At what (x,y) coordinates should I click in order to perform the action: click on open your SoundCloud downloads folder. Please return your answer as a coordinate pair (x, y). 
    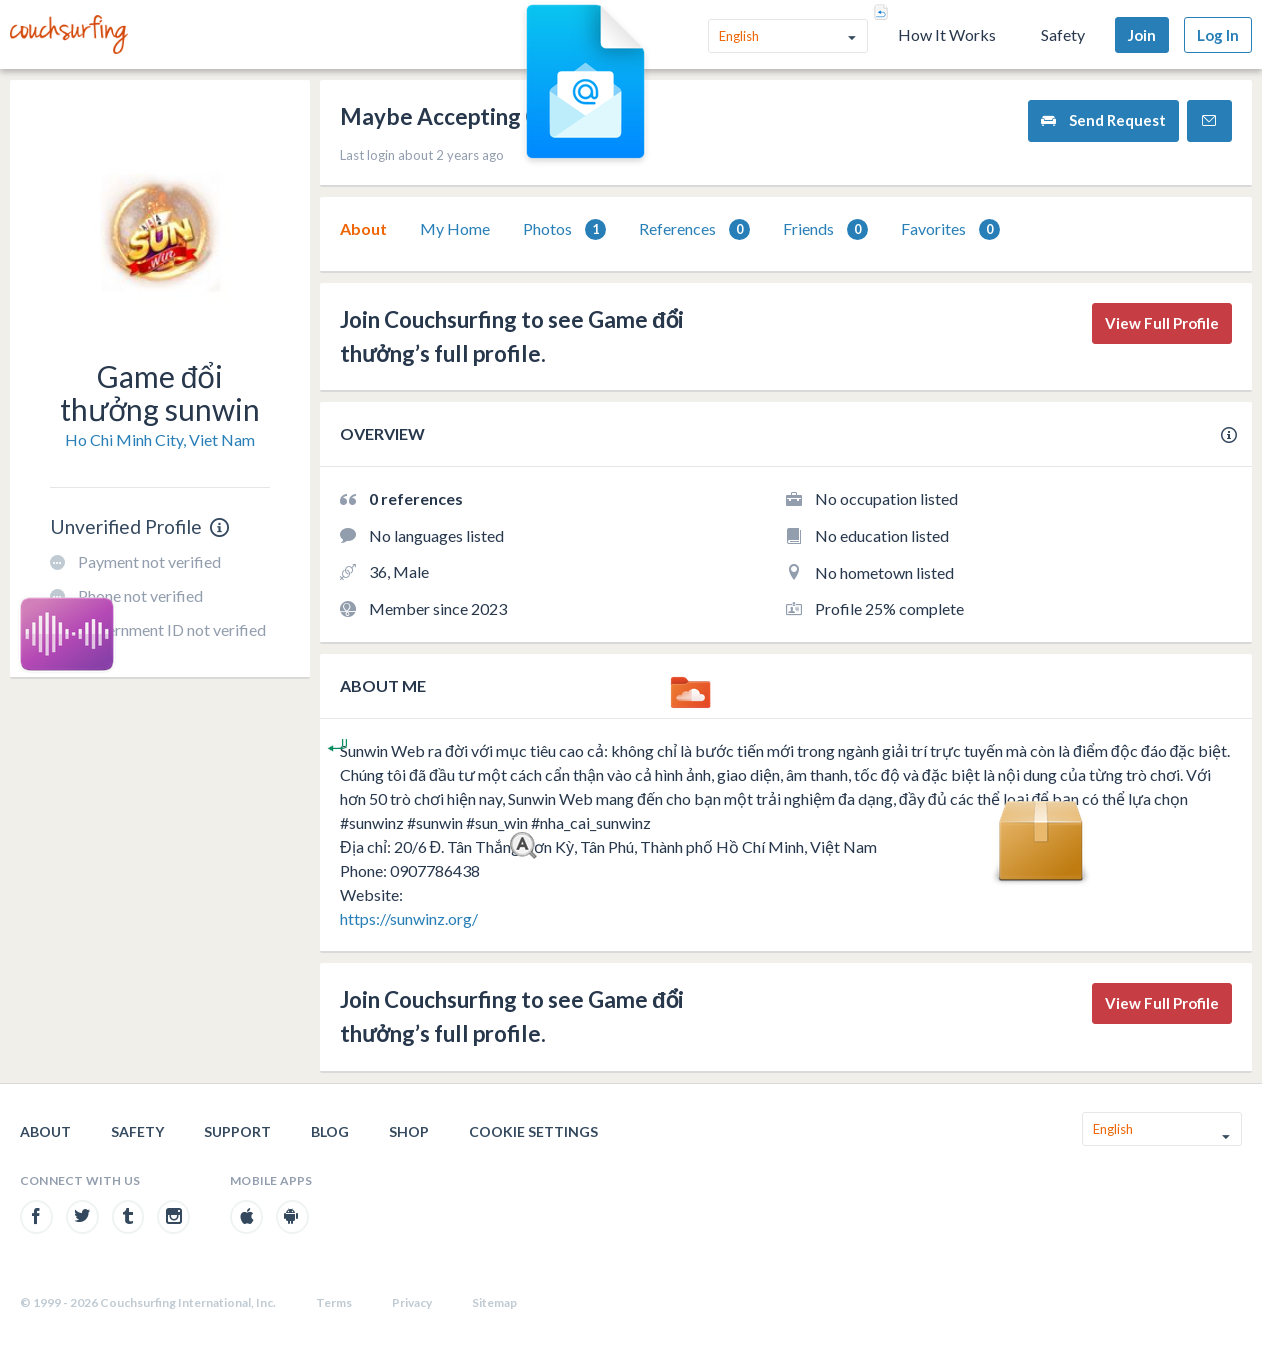
    Looking at the image, I should click on (690, 693).